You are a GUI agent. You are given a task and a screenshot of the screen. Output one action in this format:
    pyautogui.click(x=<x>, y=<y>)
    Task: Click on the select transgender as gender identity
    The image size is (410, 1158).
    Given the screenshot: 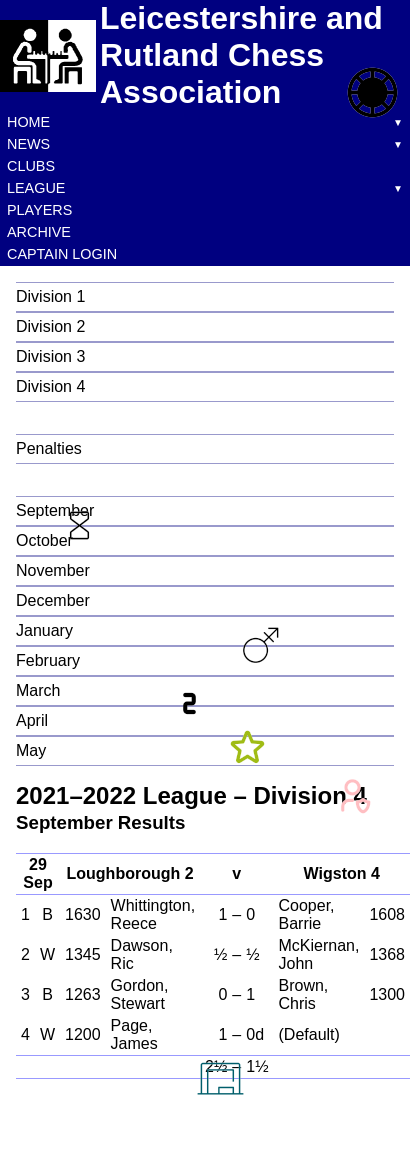 What is the action you would take?
    pyautogui.click(x=261, y=644)
    